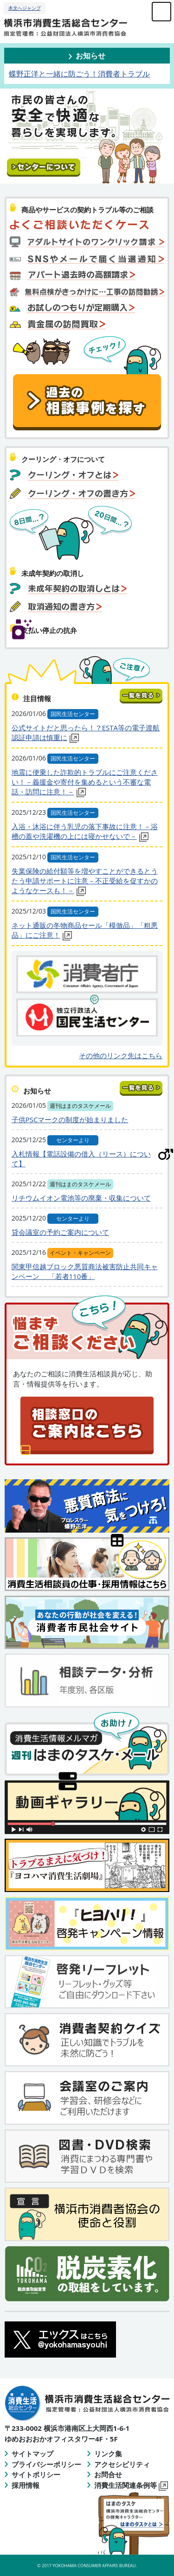 The height and width of the screenshot is (2576, 174). What do you see at coordinates (26, 1450) in the screenshot?
I see `access storage or disk management` at bounding box center [26, 1450].